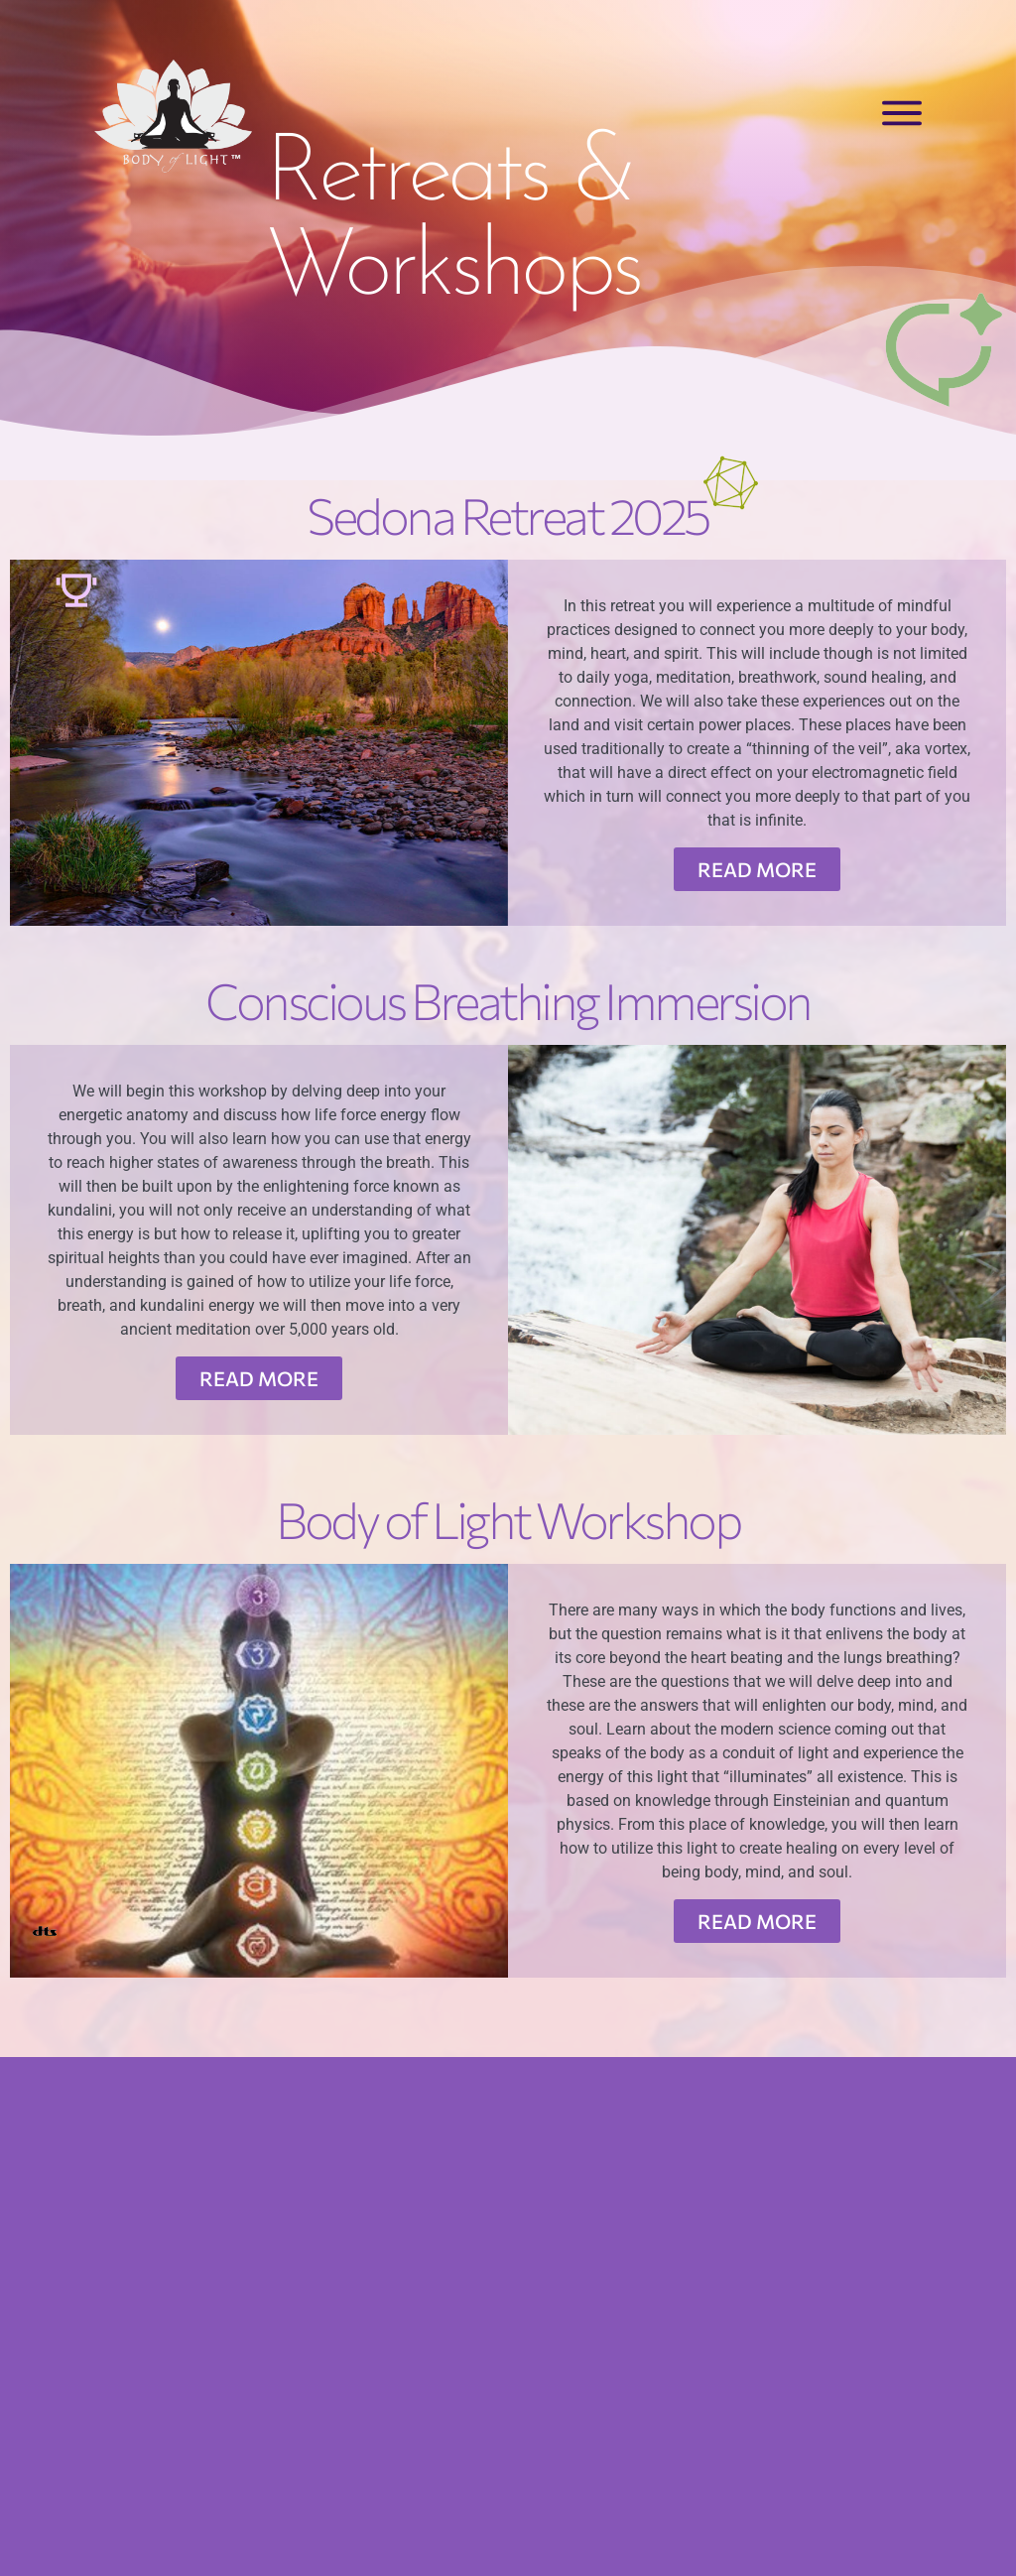 The width and height of the screenshot is (1016, 2576). I want to click on dts audio technology logo, so click(45, 1931).